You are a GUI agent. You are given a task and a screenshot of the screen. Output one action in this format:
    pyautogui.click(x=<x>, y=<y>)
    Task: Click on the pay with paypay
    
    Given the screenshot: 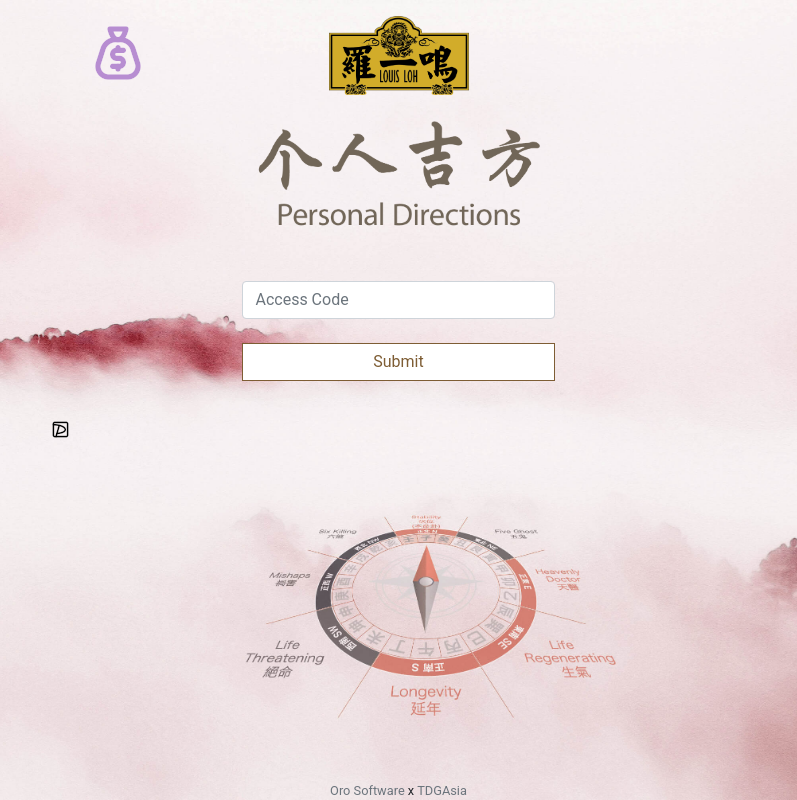 What is the action you would take?
    pyautogui.click(x=60, y=429)
    